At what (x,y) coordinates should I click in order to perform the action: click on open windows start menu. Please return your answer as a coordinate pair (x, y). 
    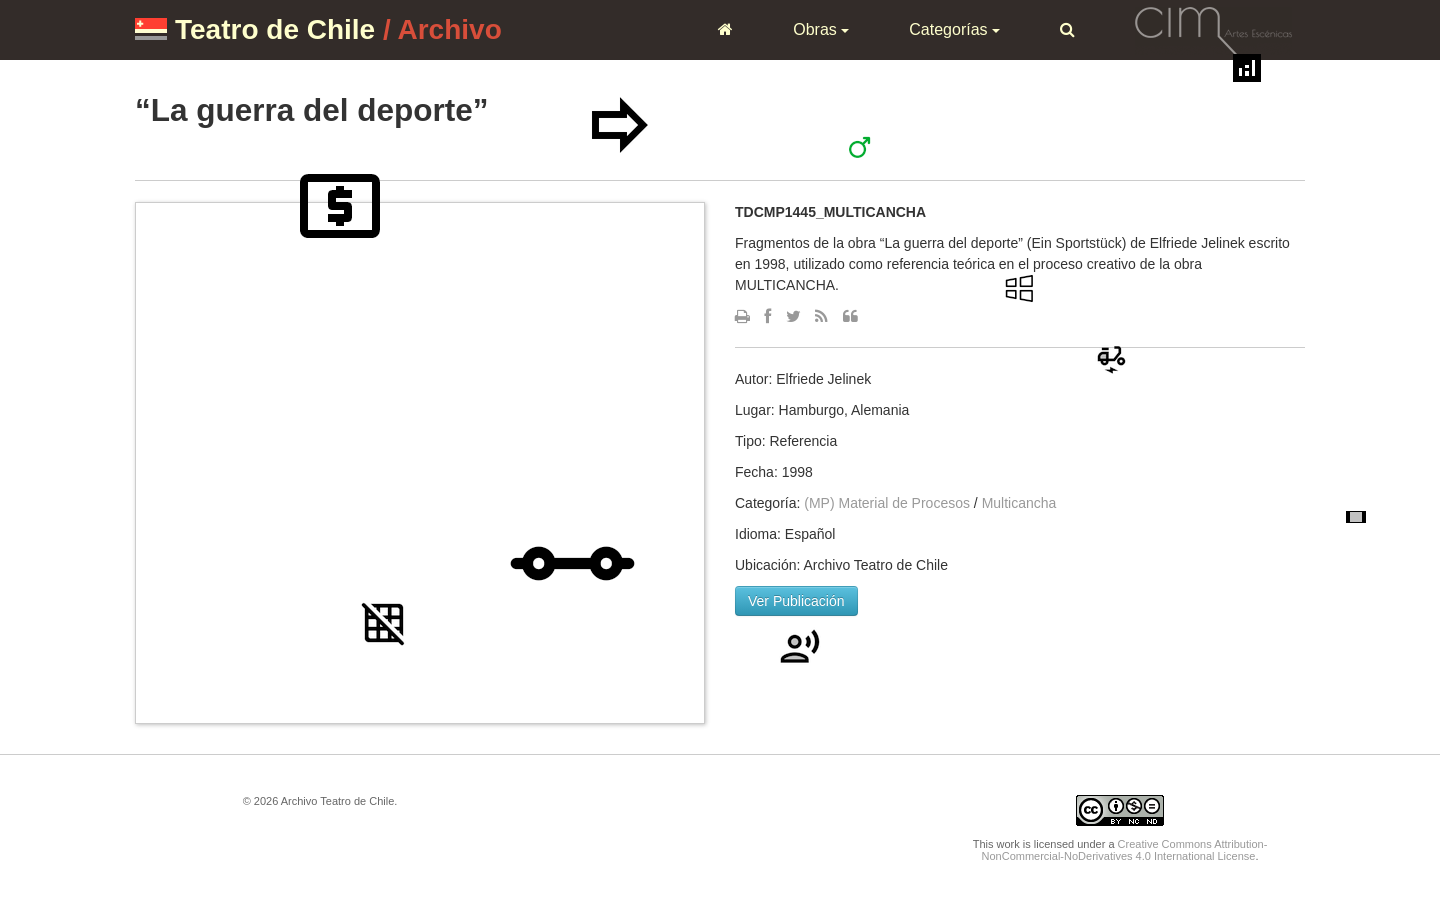
    Looking at the image, I should click on (1020, 288).